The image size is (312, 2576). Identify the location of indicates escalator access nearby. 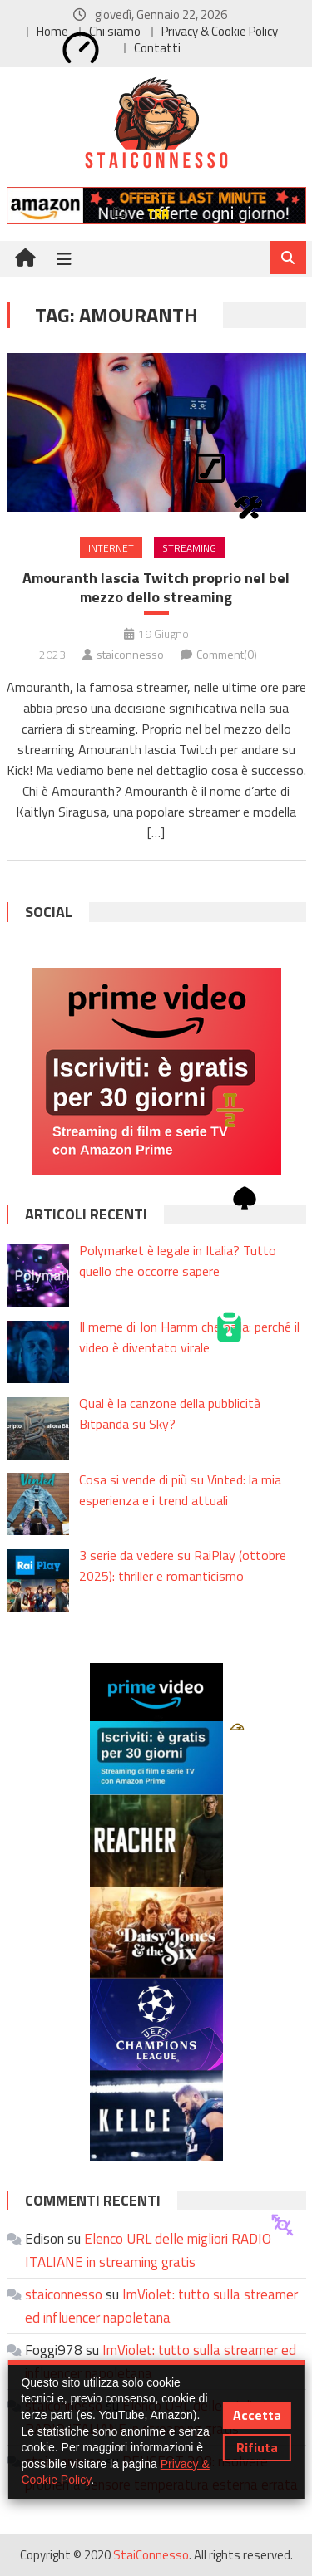
(210, 468).